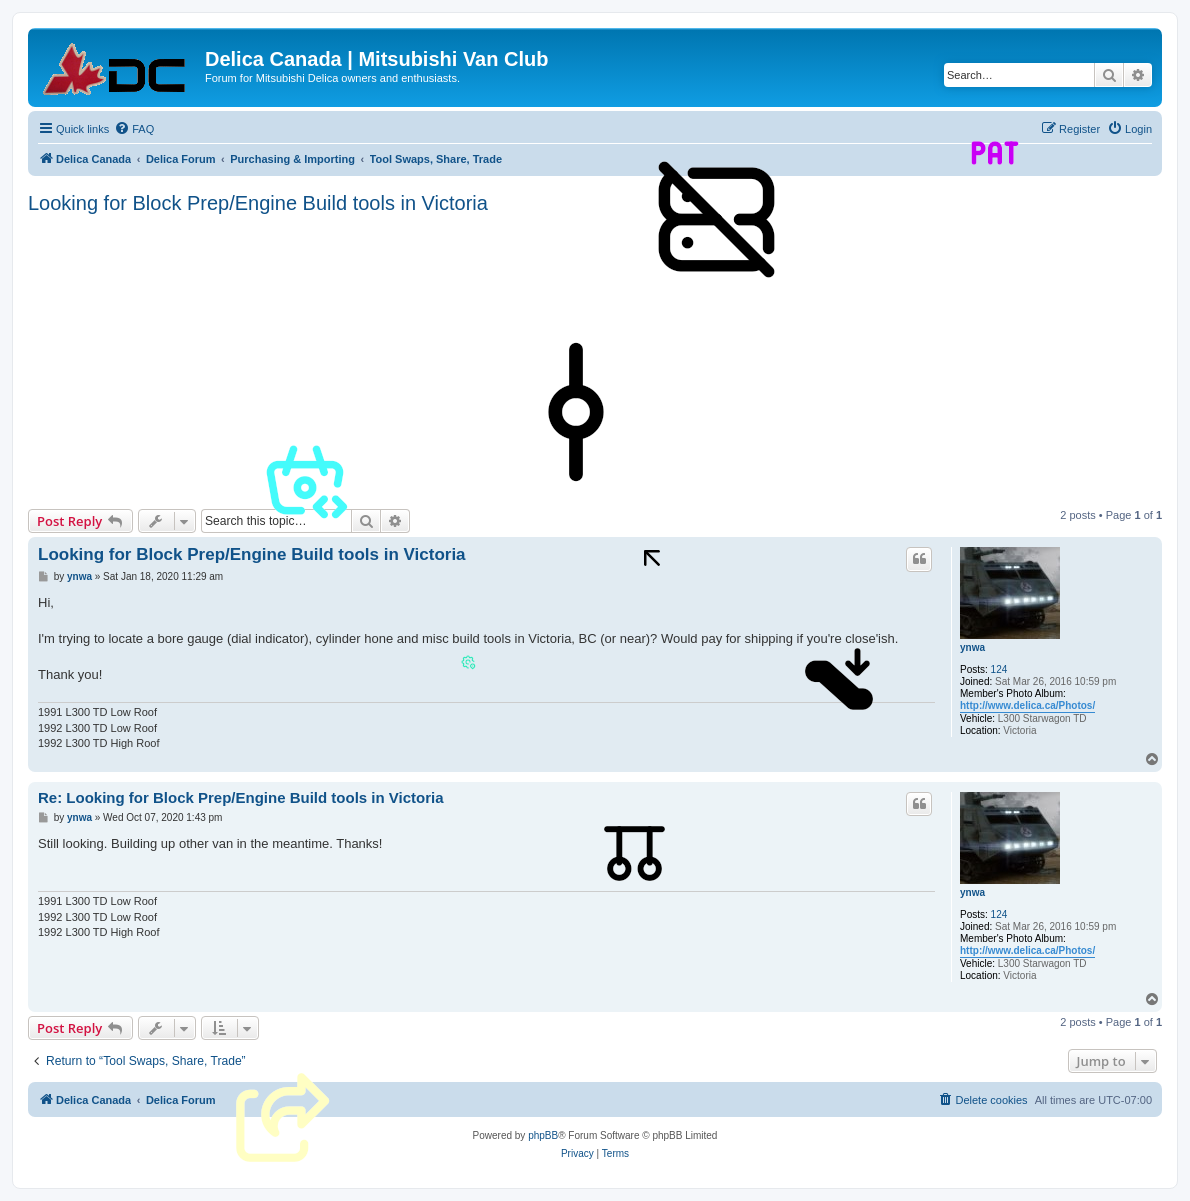 This screenshot has height=1201, width=1190. Describe the element at coordinates (280, 1117) in the screenshot. I see `share this content externally` at that location.